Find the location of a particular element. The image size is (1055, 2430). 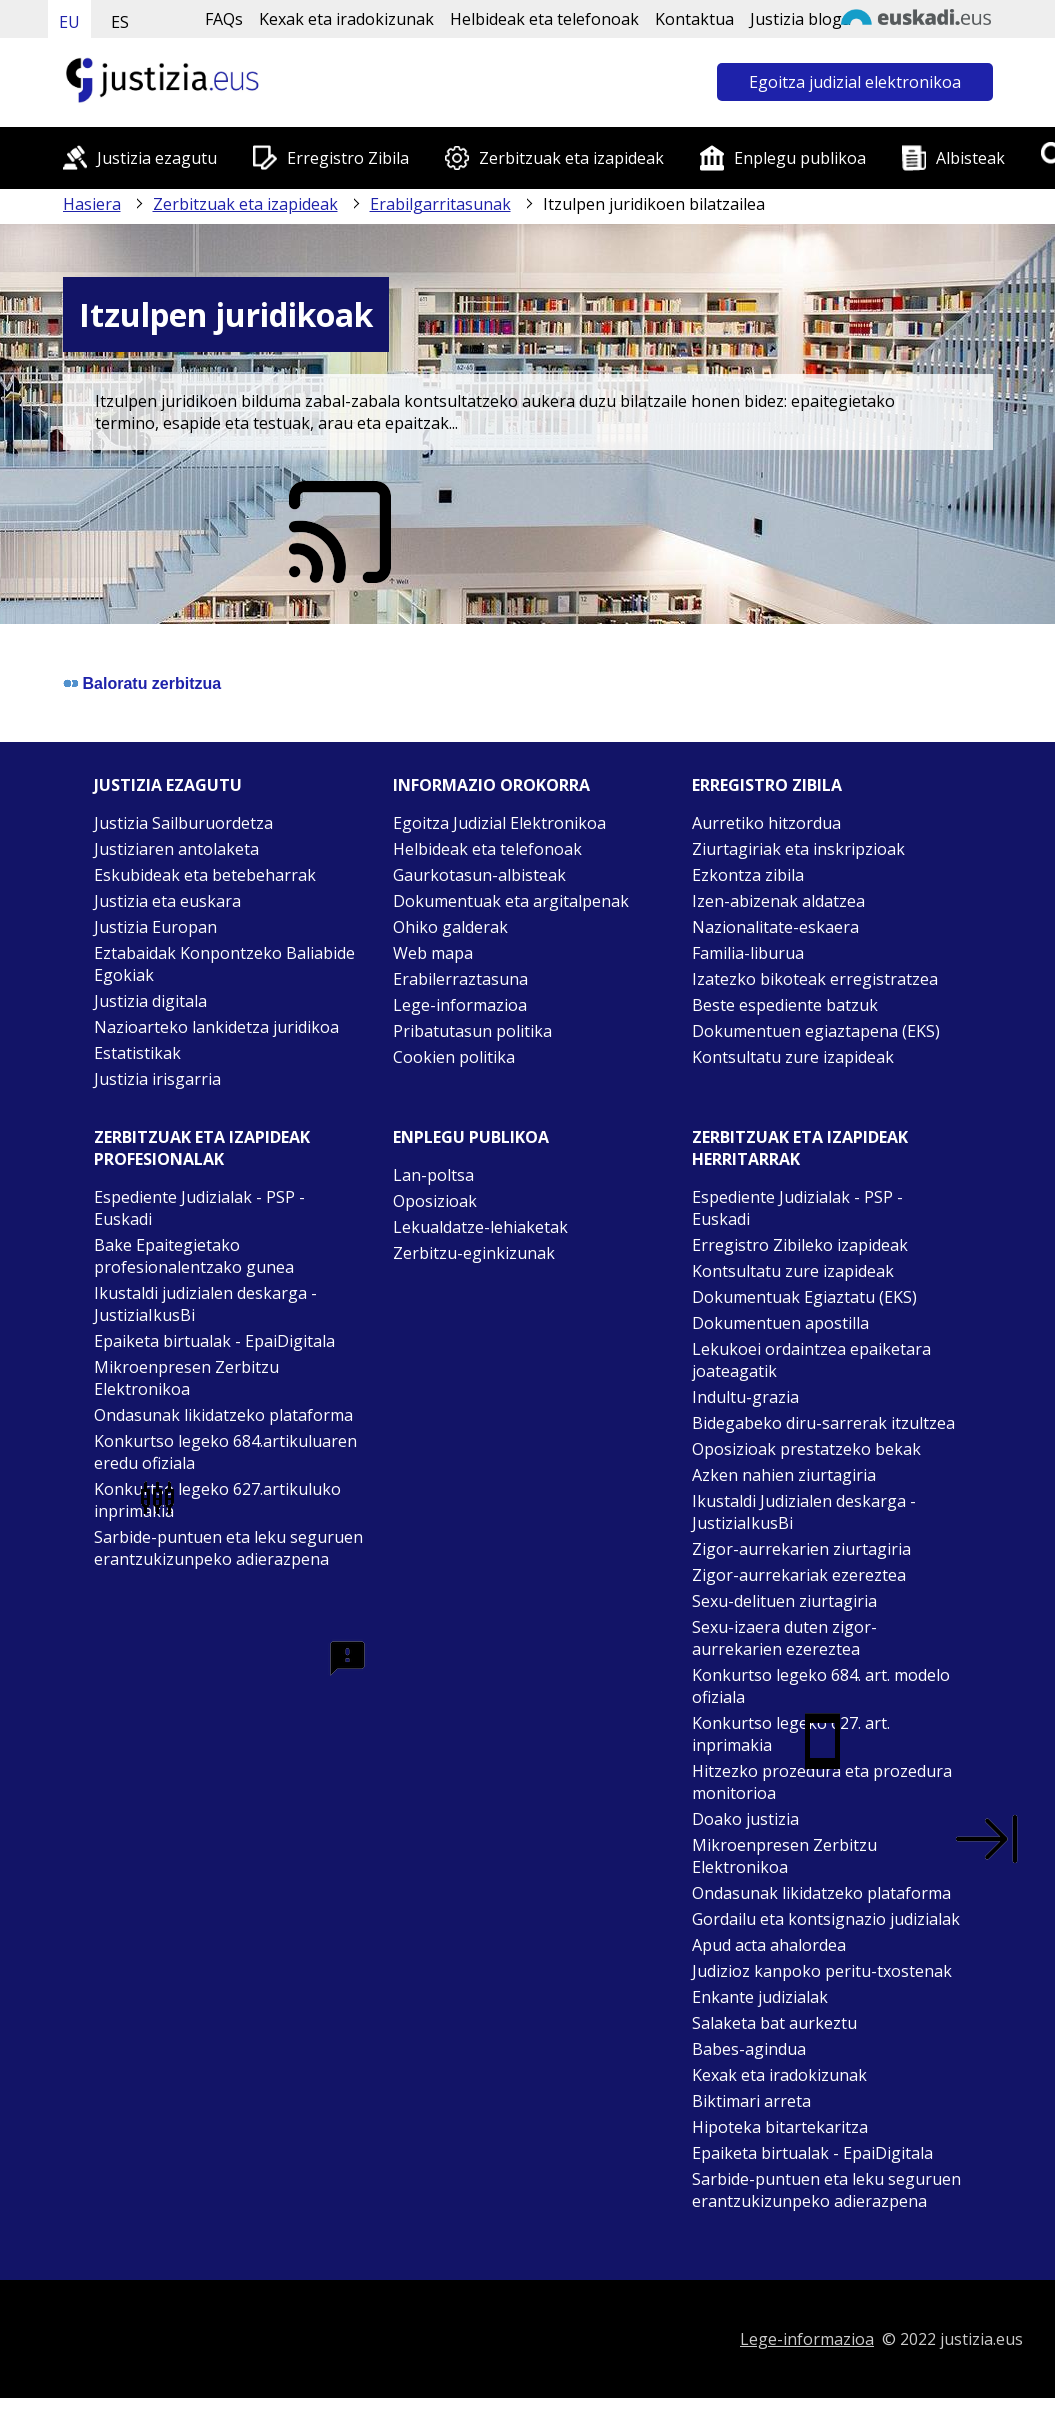

cast media to a nearby device is located at coordinates (340, 532).